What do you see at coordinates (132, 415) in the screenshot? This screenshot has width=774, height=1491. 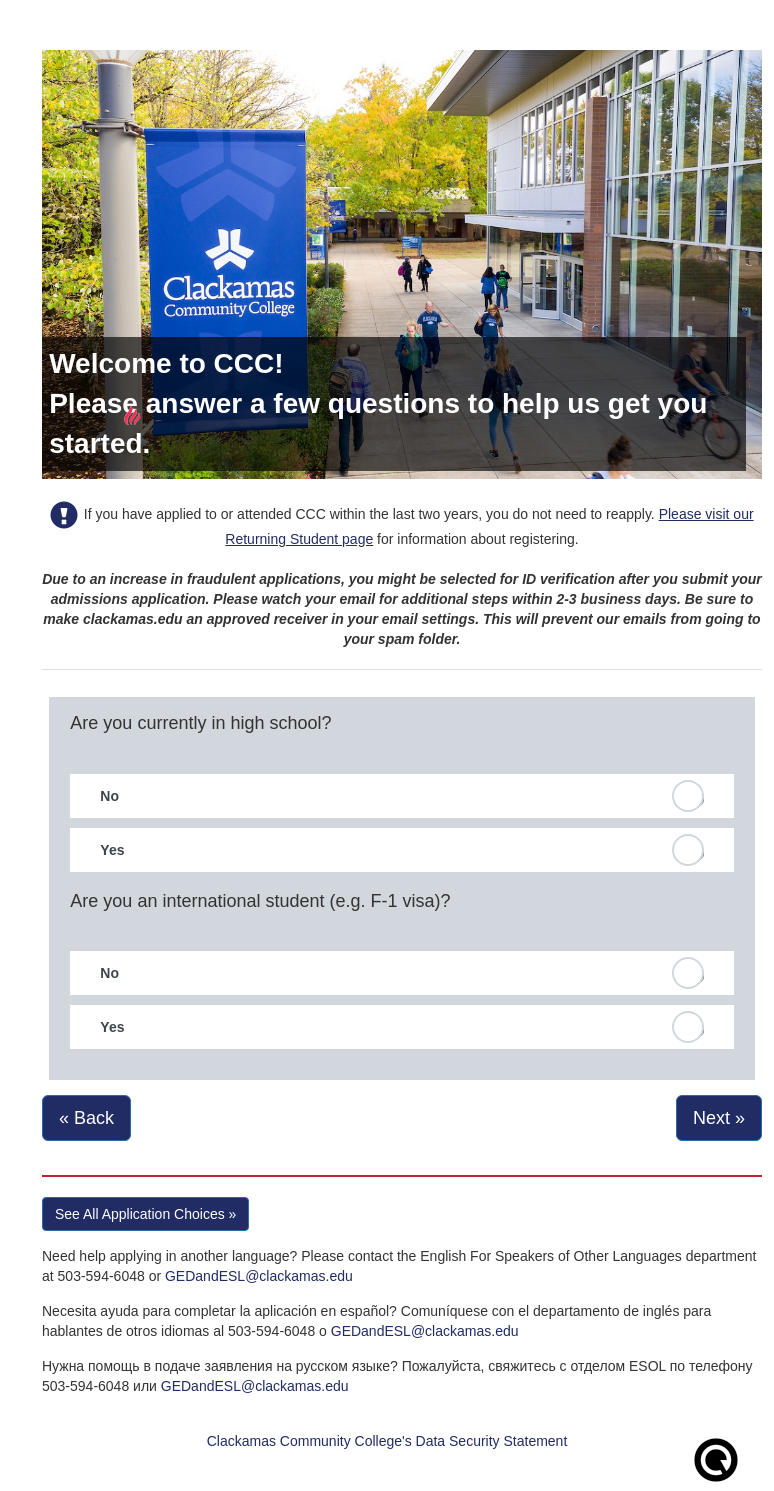 I see `indicates hot or trending content` at bounding box center [132, 415].